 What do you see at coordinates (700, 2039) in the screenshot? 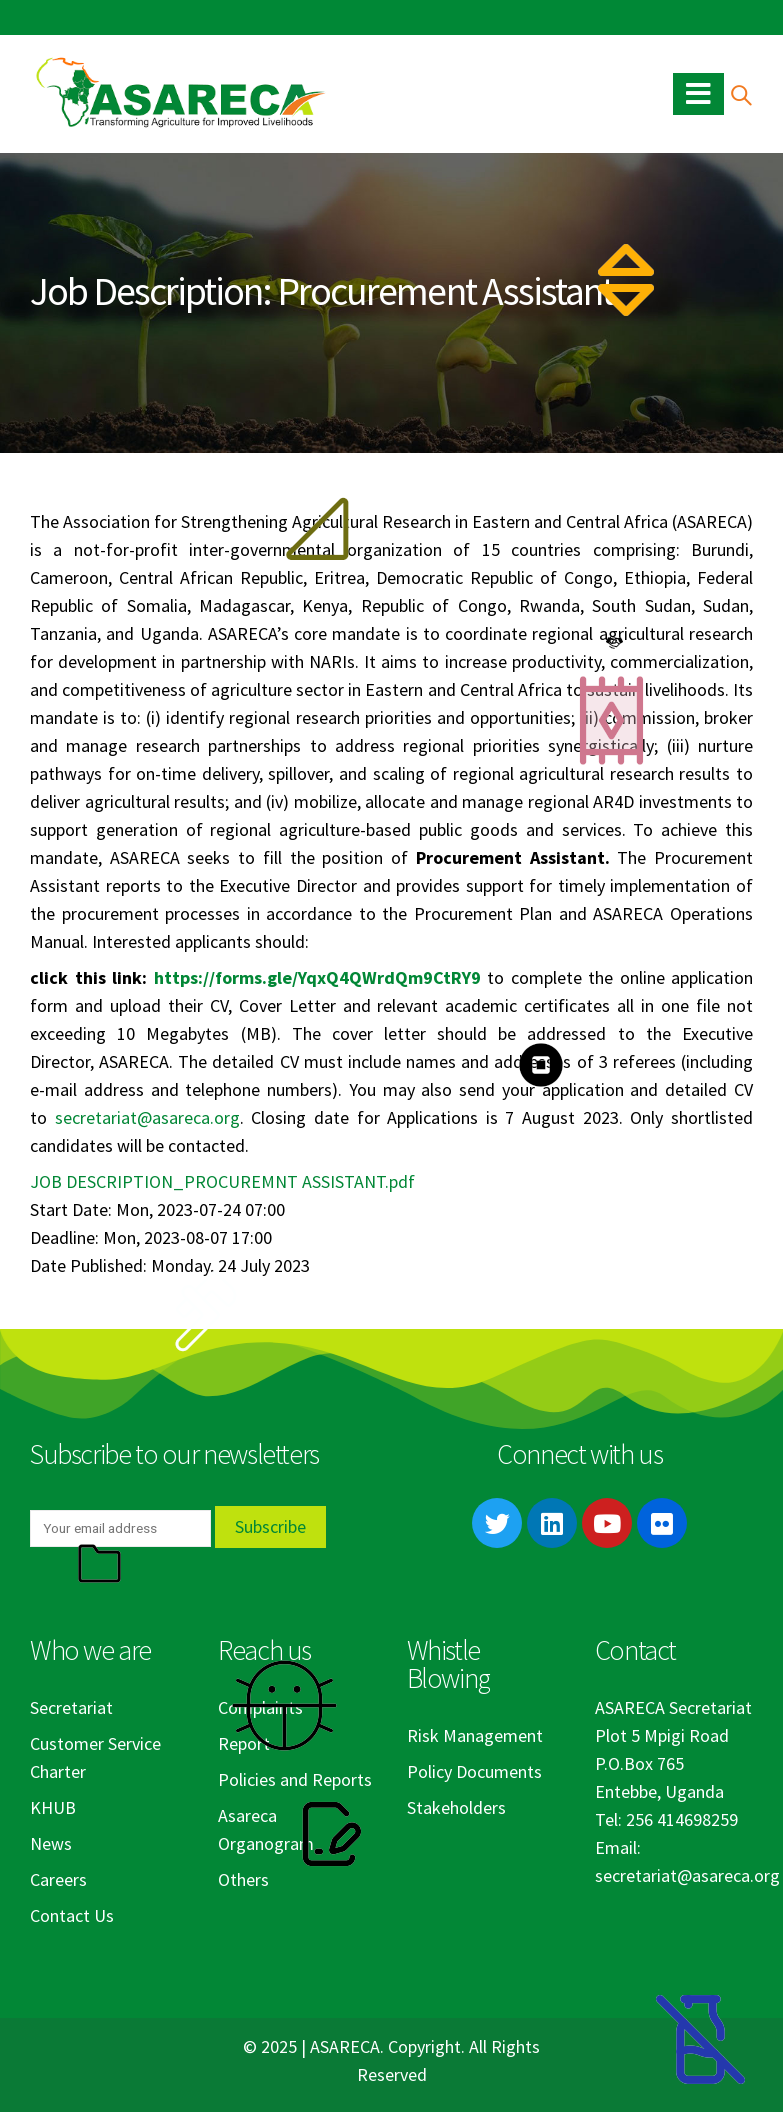
I see `indicates dairy-free or no milk option` at bounding box center [700, 2039].